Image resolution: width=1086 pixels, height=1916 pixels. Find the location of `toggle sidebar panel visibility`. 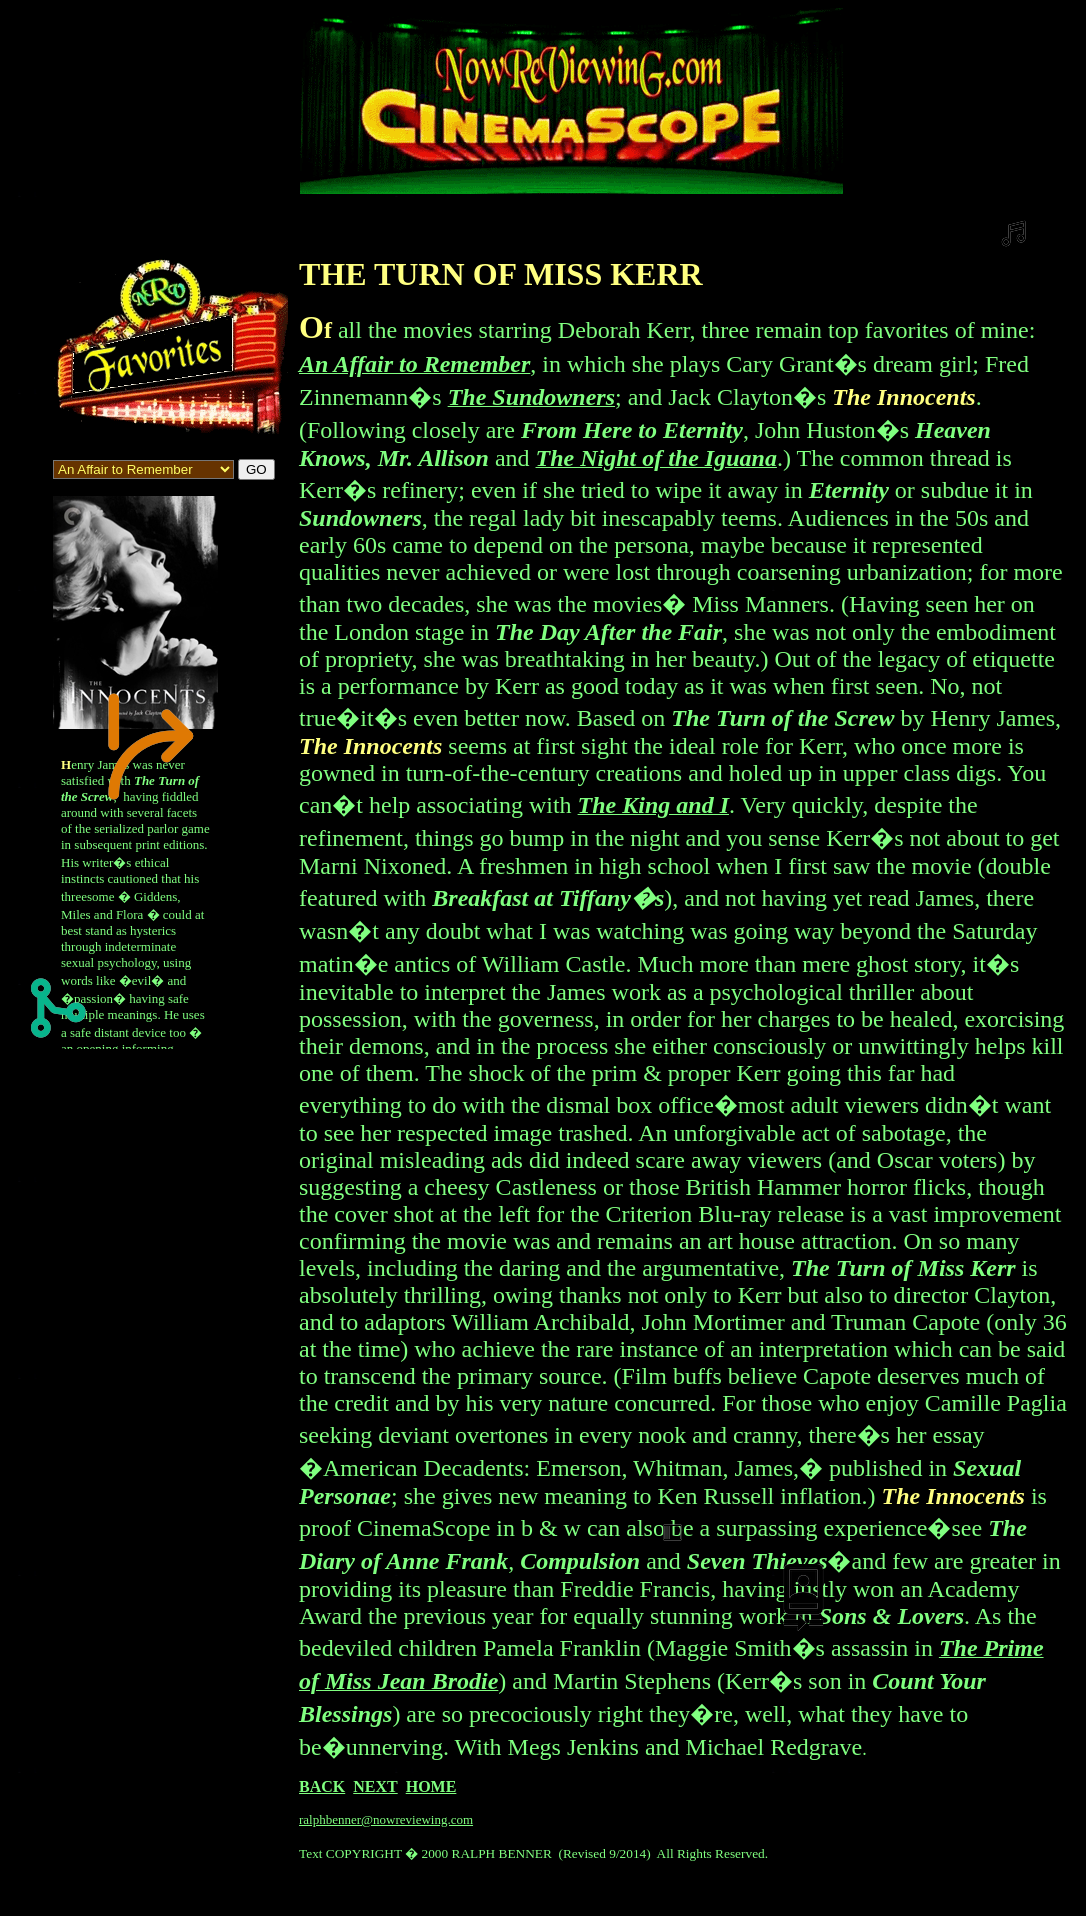

toggle sidebar panel visibility is located at coordinates (672, 1532).